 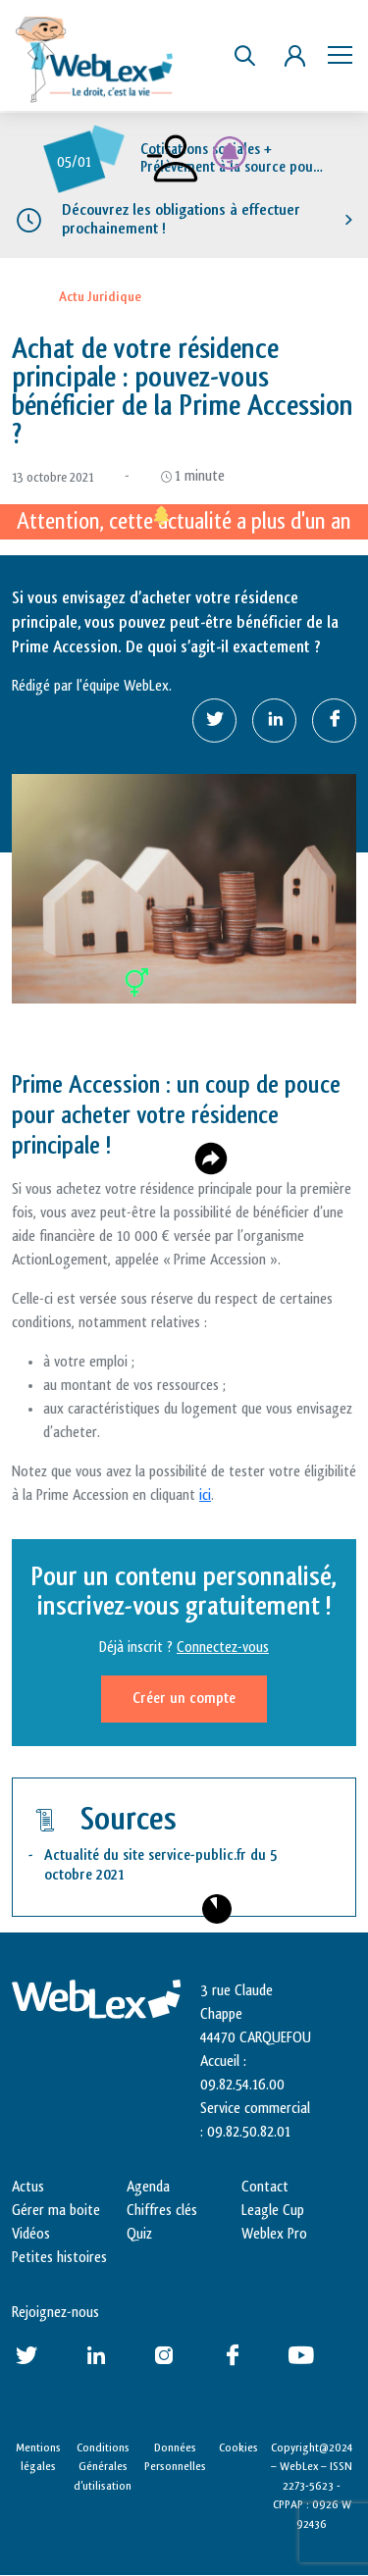 What do you see at coordinates (136, 982) in the screenshot?
I see `select gender or sex options` at bounding box center [136, 982].